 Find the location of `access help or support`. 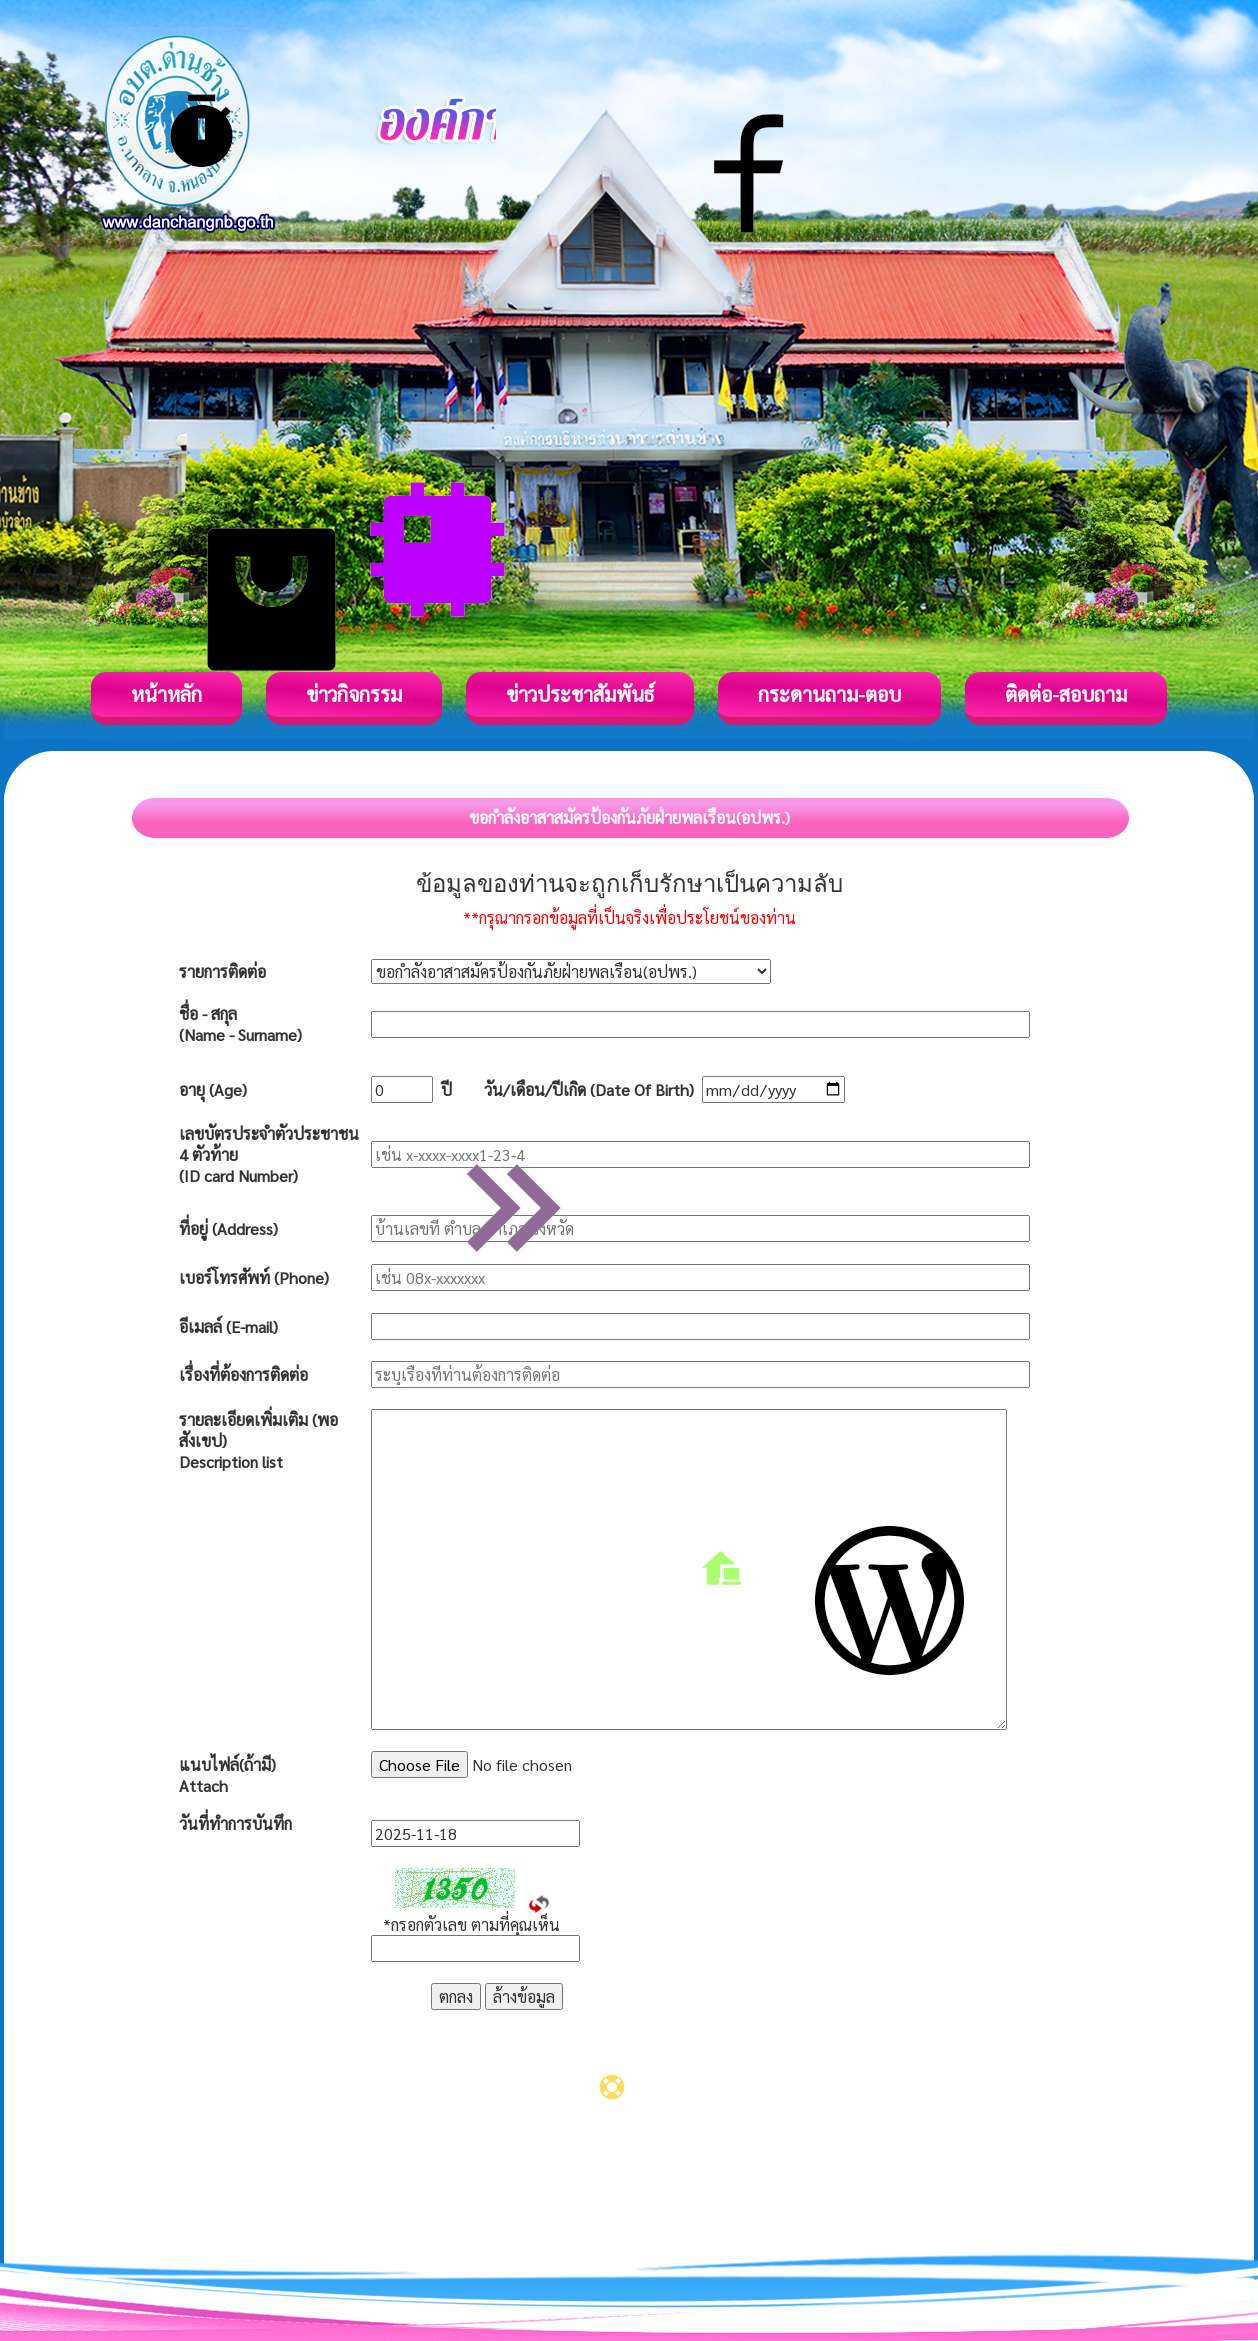

access help or support is located at coordinates (612, 2087).